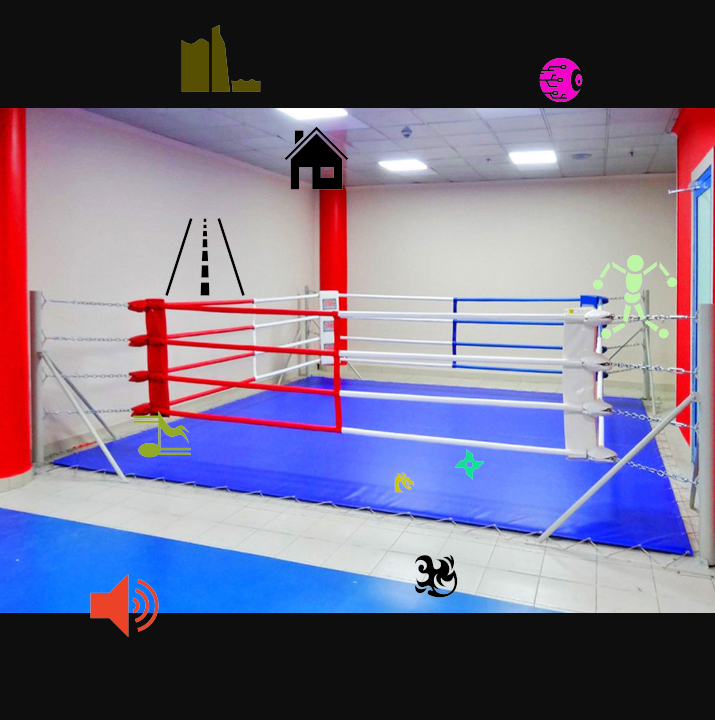 This screenshot has height=720, width=715. What do you see at coordinates (124, 605) in the screenshot?
I see `adjust volume or sound settings` at bounding box center [124, 605].